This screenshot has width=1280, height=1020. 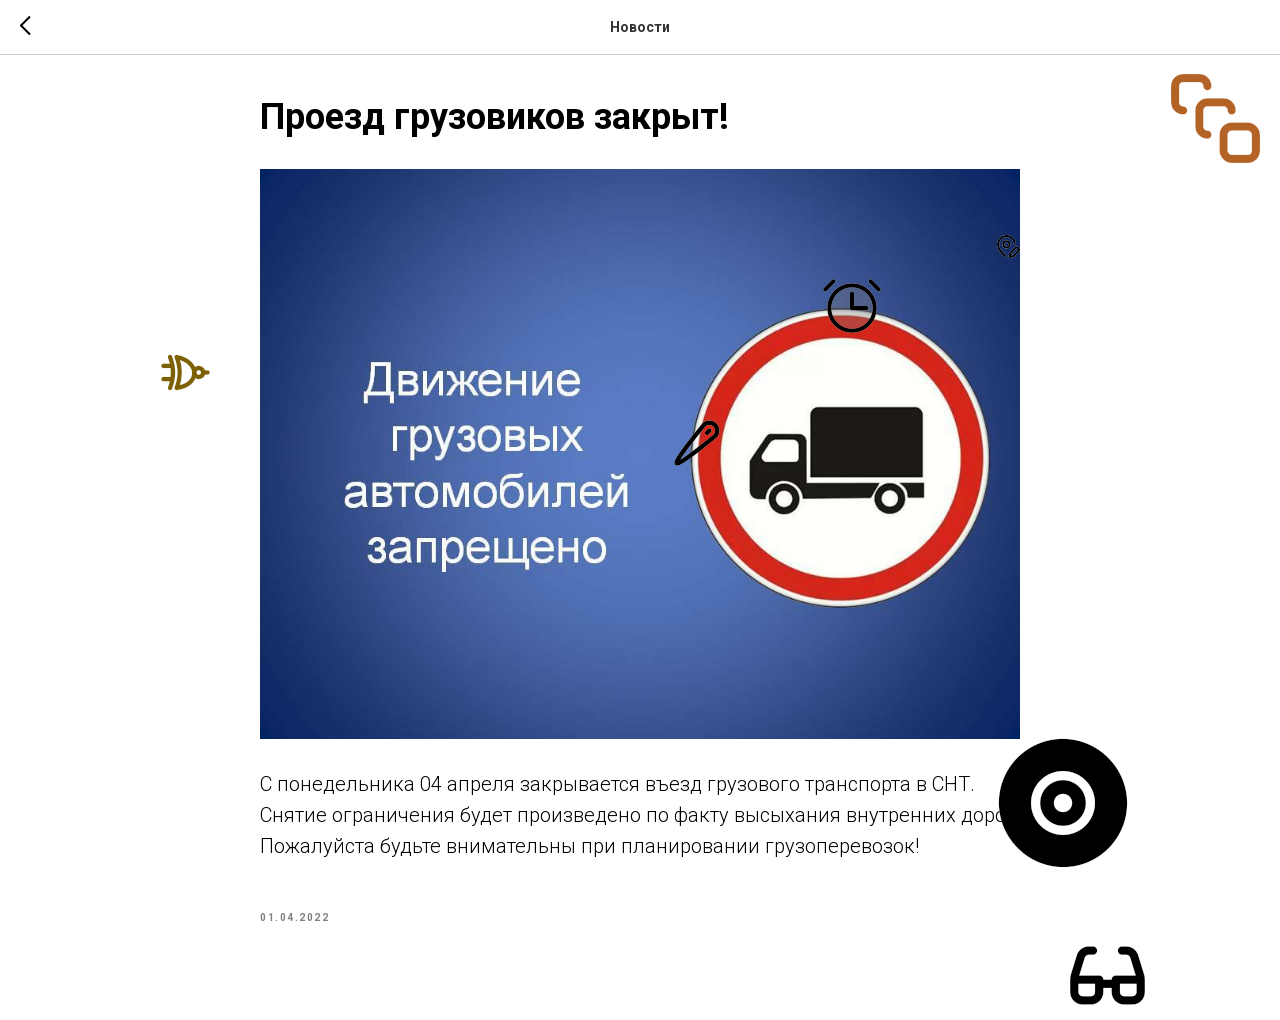 What do you see at coordinates (185, 372) in the screenshot?
I see `xnor logic gate symbol for circuit design` at bounding box center [185, 372].